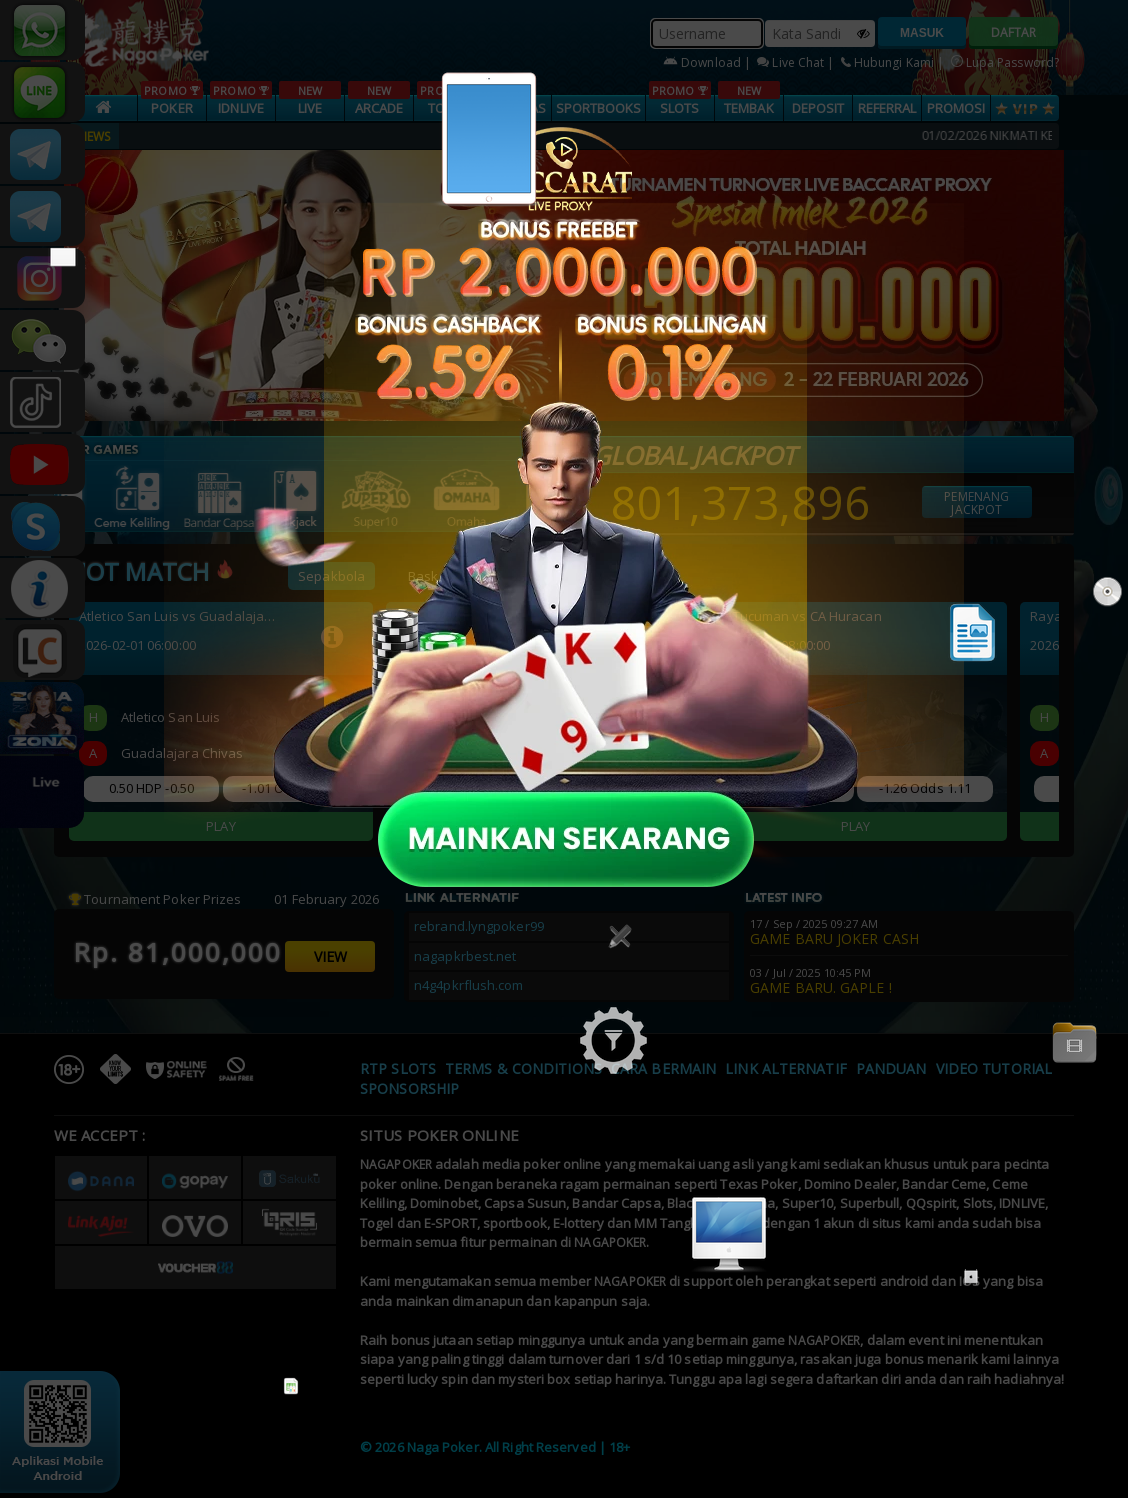 This screenshot has height=1498, width=1128. I want to click on adjust parameter behavior settings, so click(613, 1040).